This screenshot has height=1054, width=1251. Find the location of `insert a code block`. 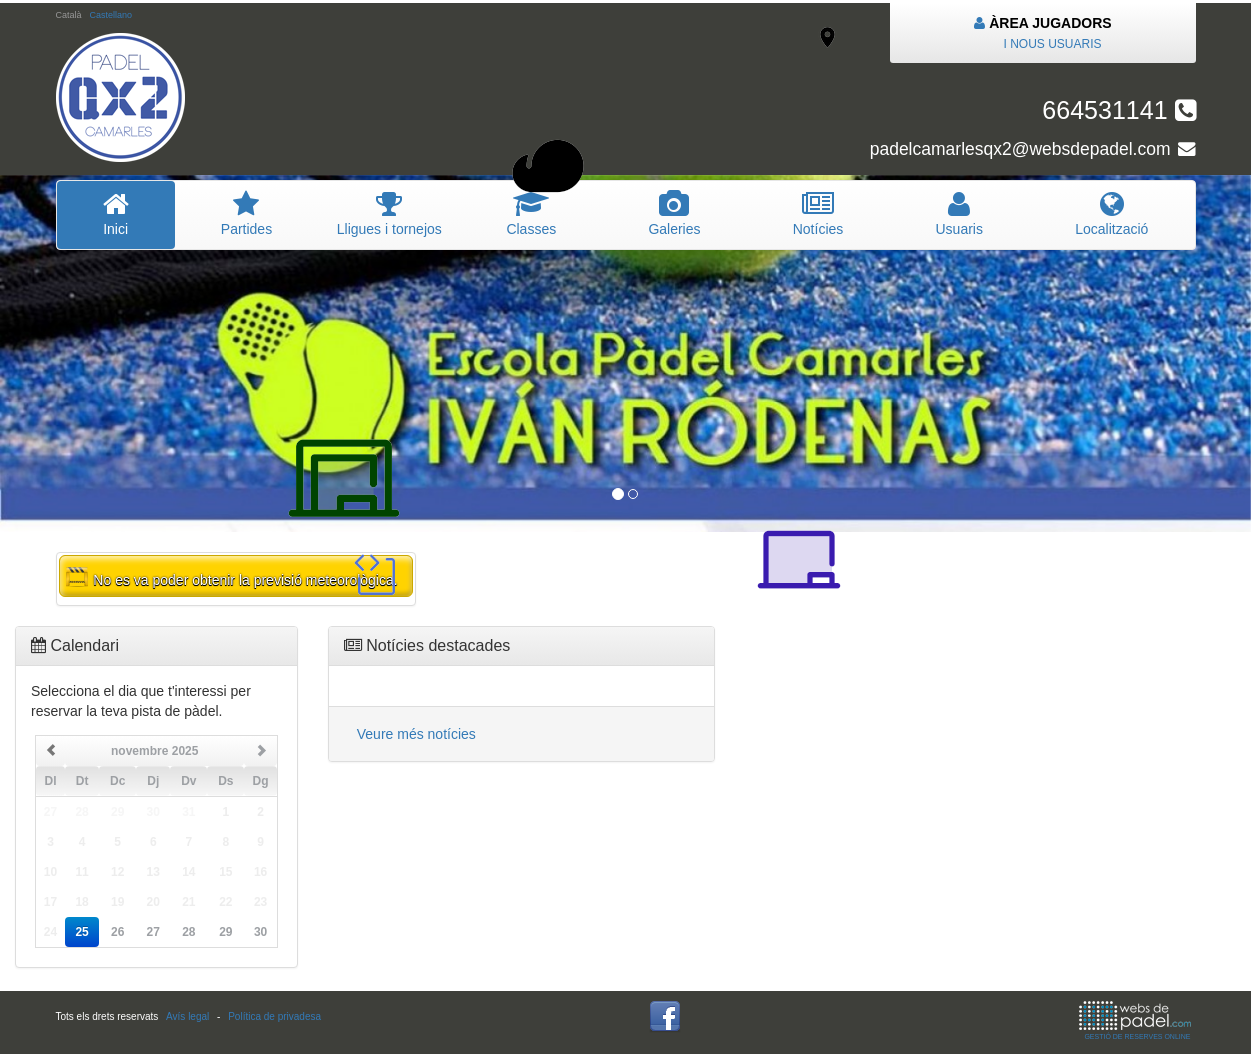

insert a code block is located at coordinates (376, 576).